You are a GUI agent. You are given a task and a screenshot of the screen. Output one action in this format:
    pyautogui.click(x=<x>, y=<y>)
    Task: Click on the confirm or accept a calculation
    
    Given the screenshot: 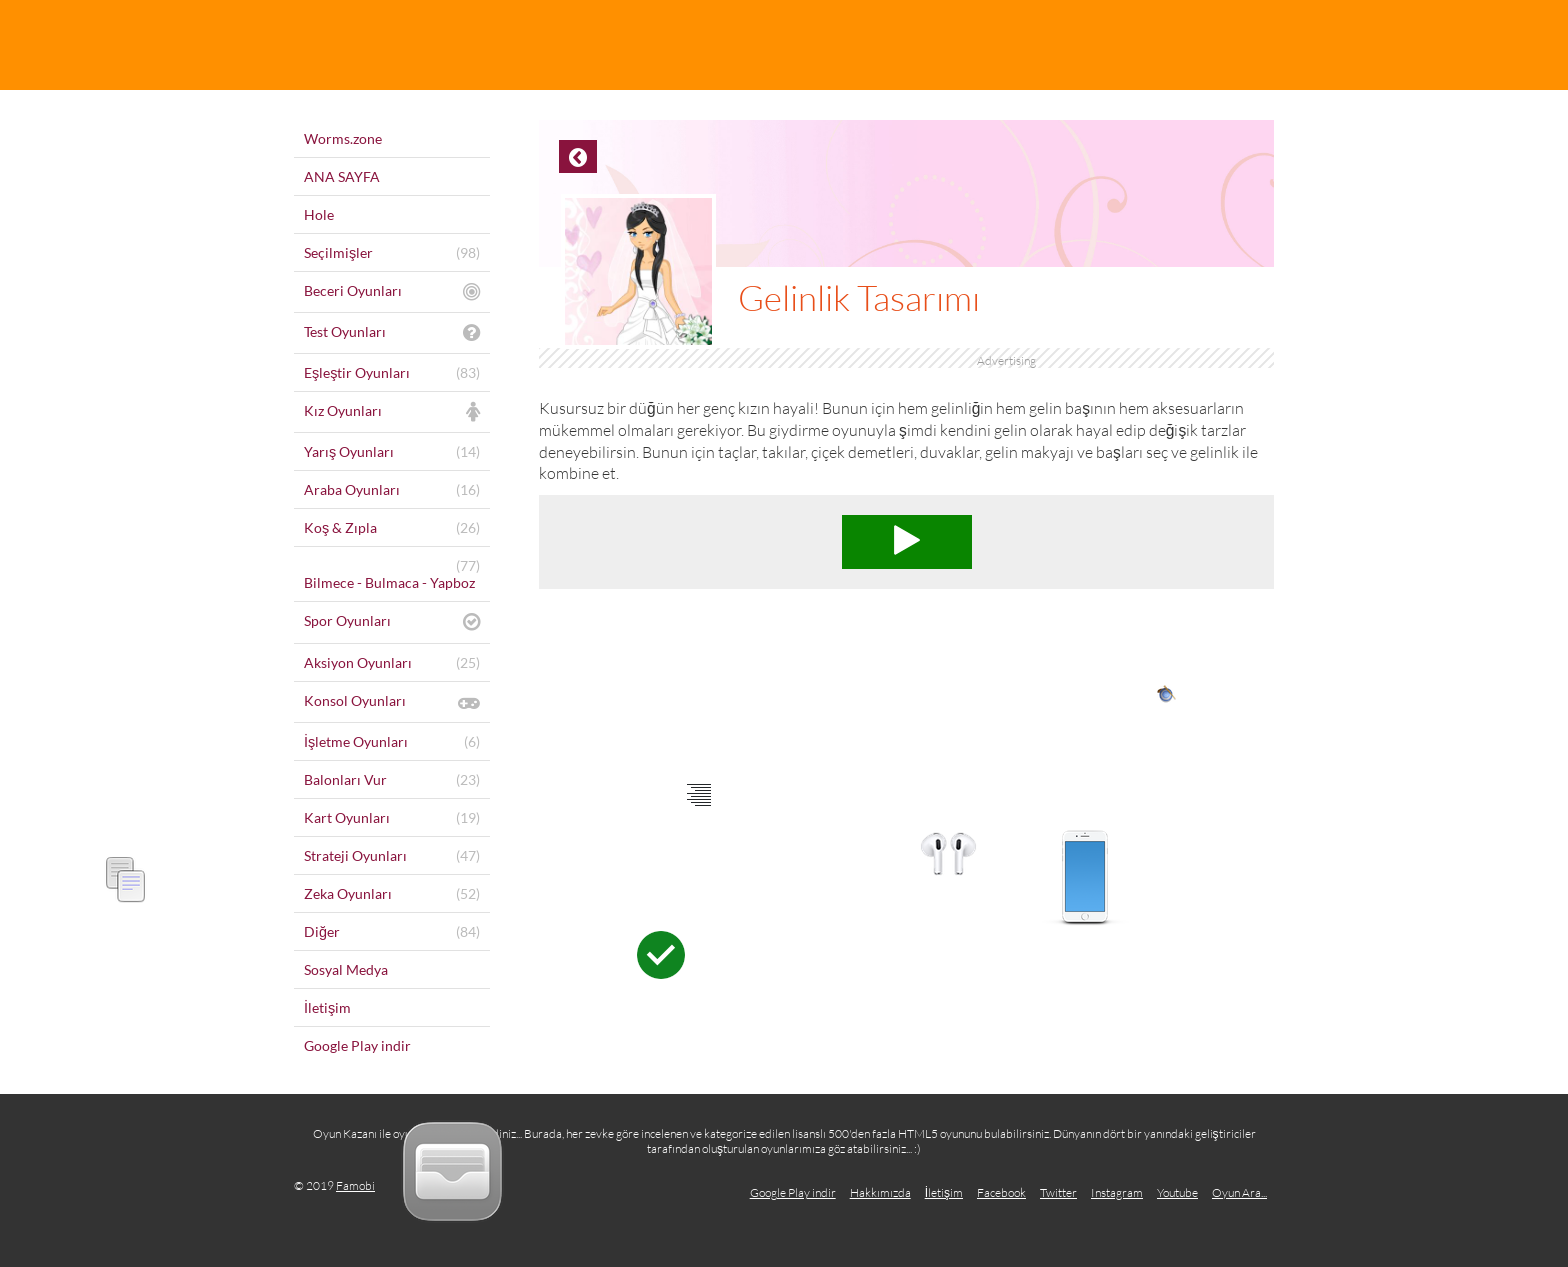 What is the action you would take?
    pyautogui.click(x=661, y=955)
    